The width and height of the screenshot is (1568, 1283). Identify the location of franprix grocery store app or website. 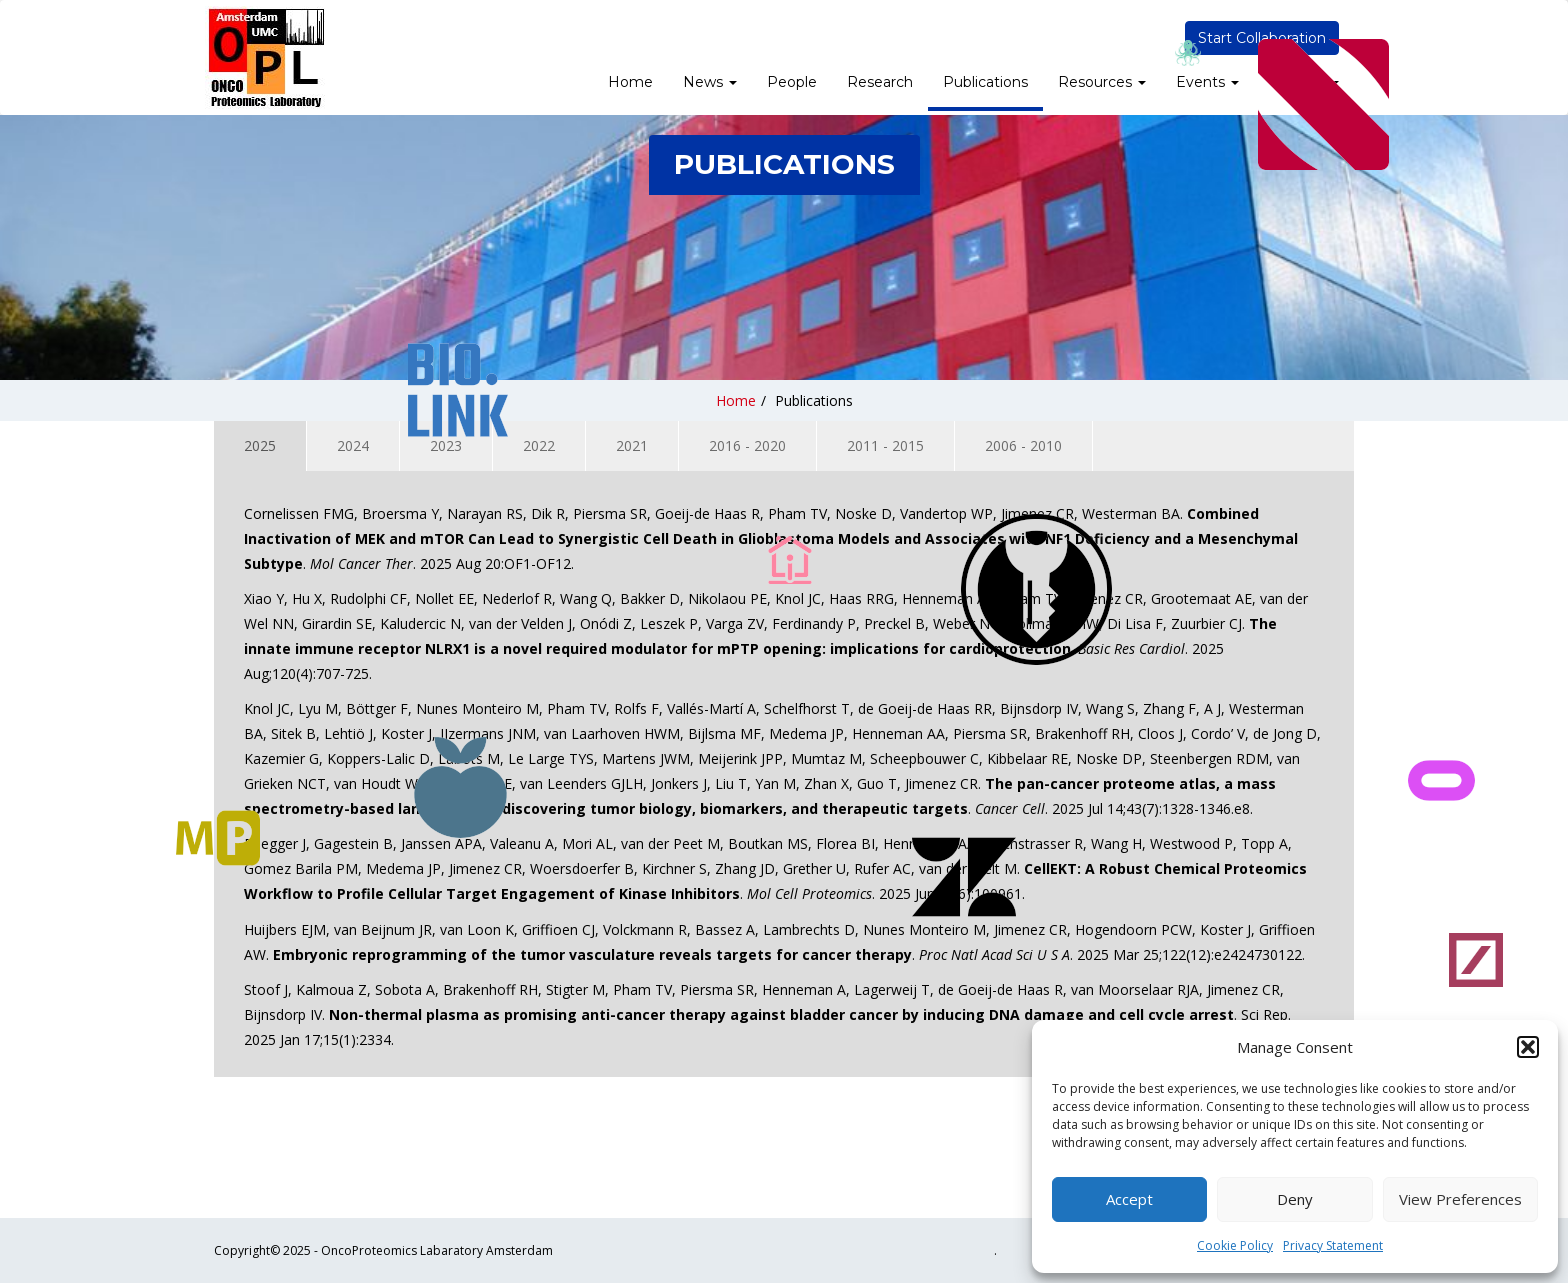
(460, 787).